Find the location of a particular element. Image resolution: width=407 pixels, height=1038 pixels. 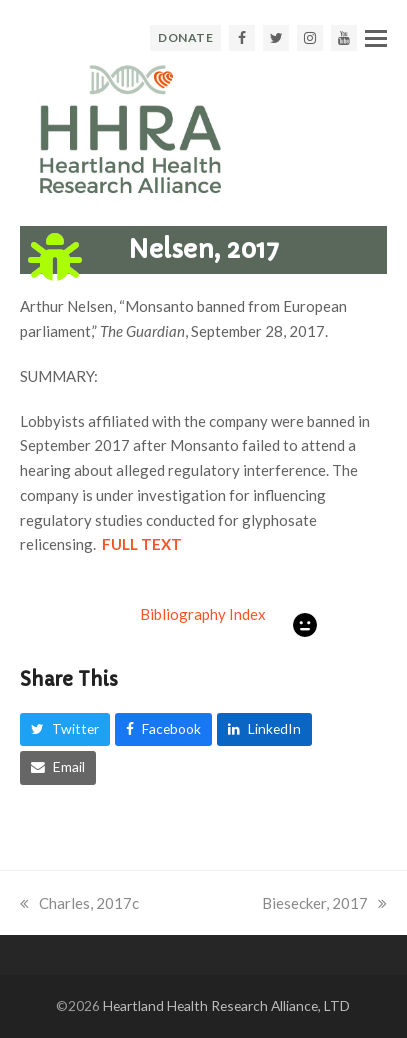

report a bug or issue is located at coordinates (55, 257).